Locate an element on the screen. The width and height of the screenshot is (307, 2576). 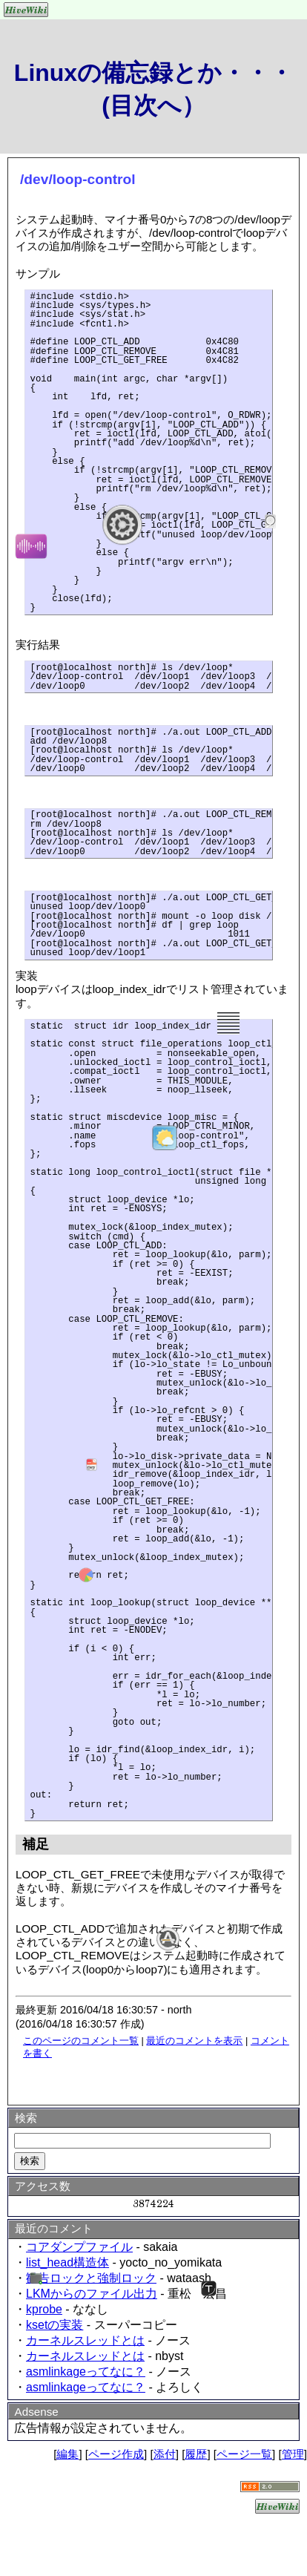
open disk management utility is located at coordinates (270, 521).